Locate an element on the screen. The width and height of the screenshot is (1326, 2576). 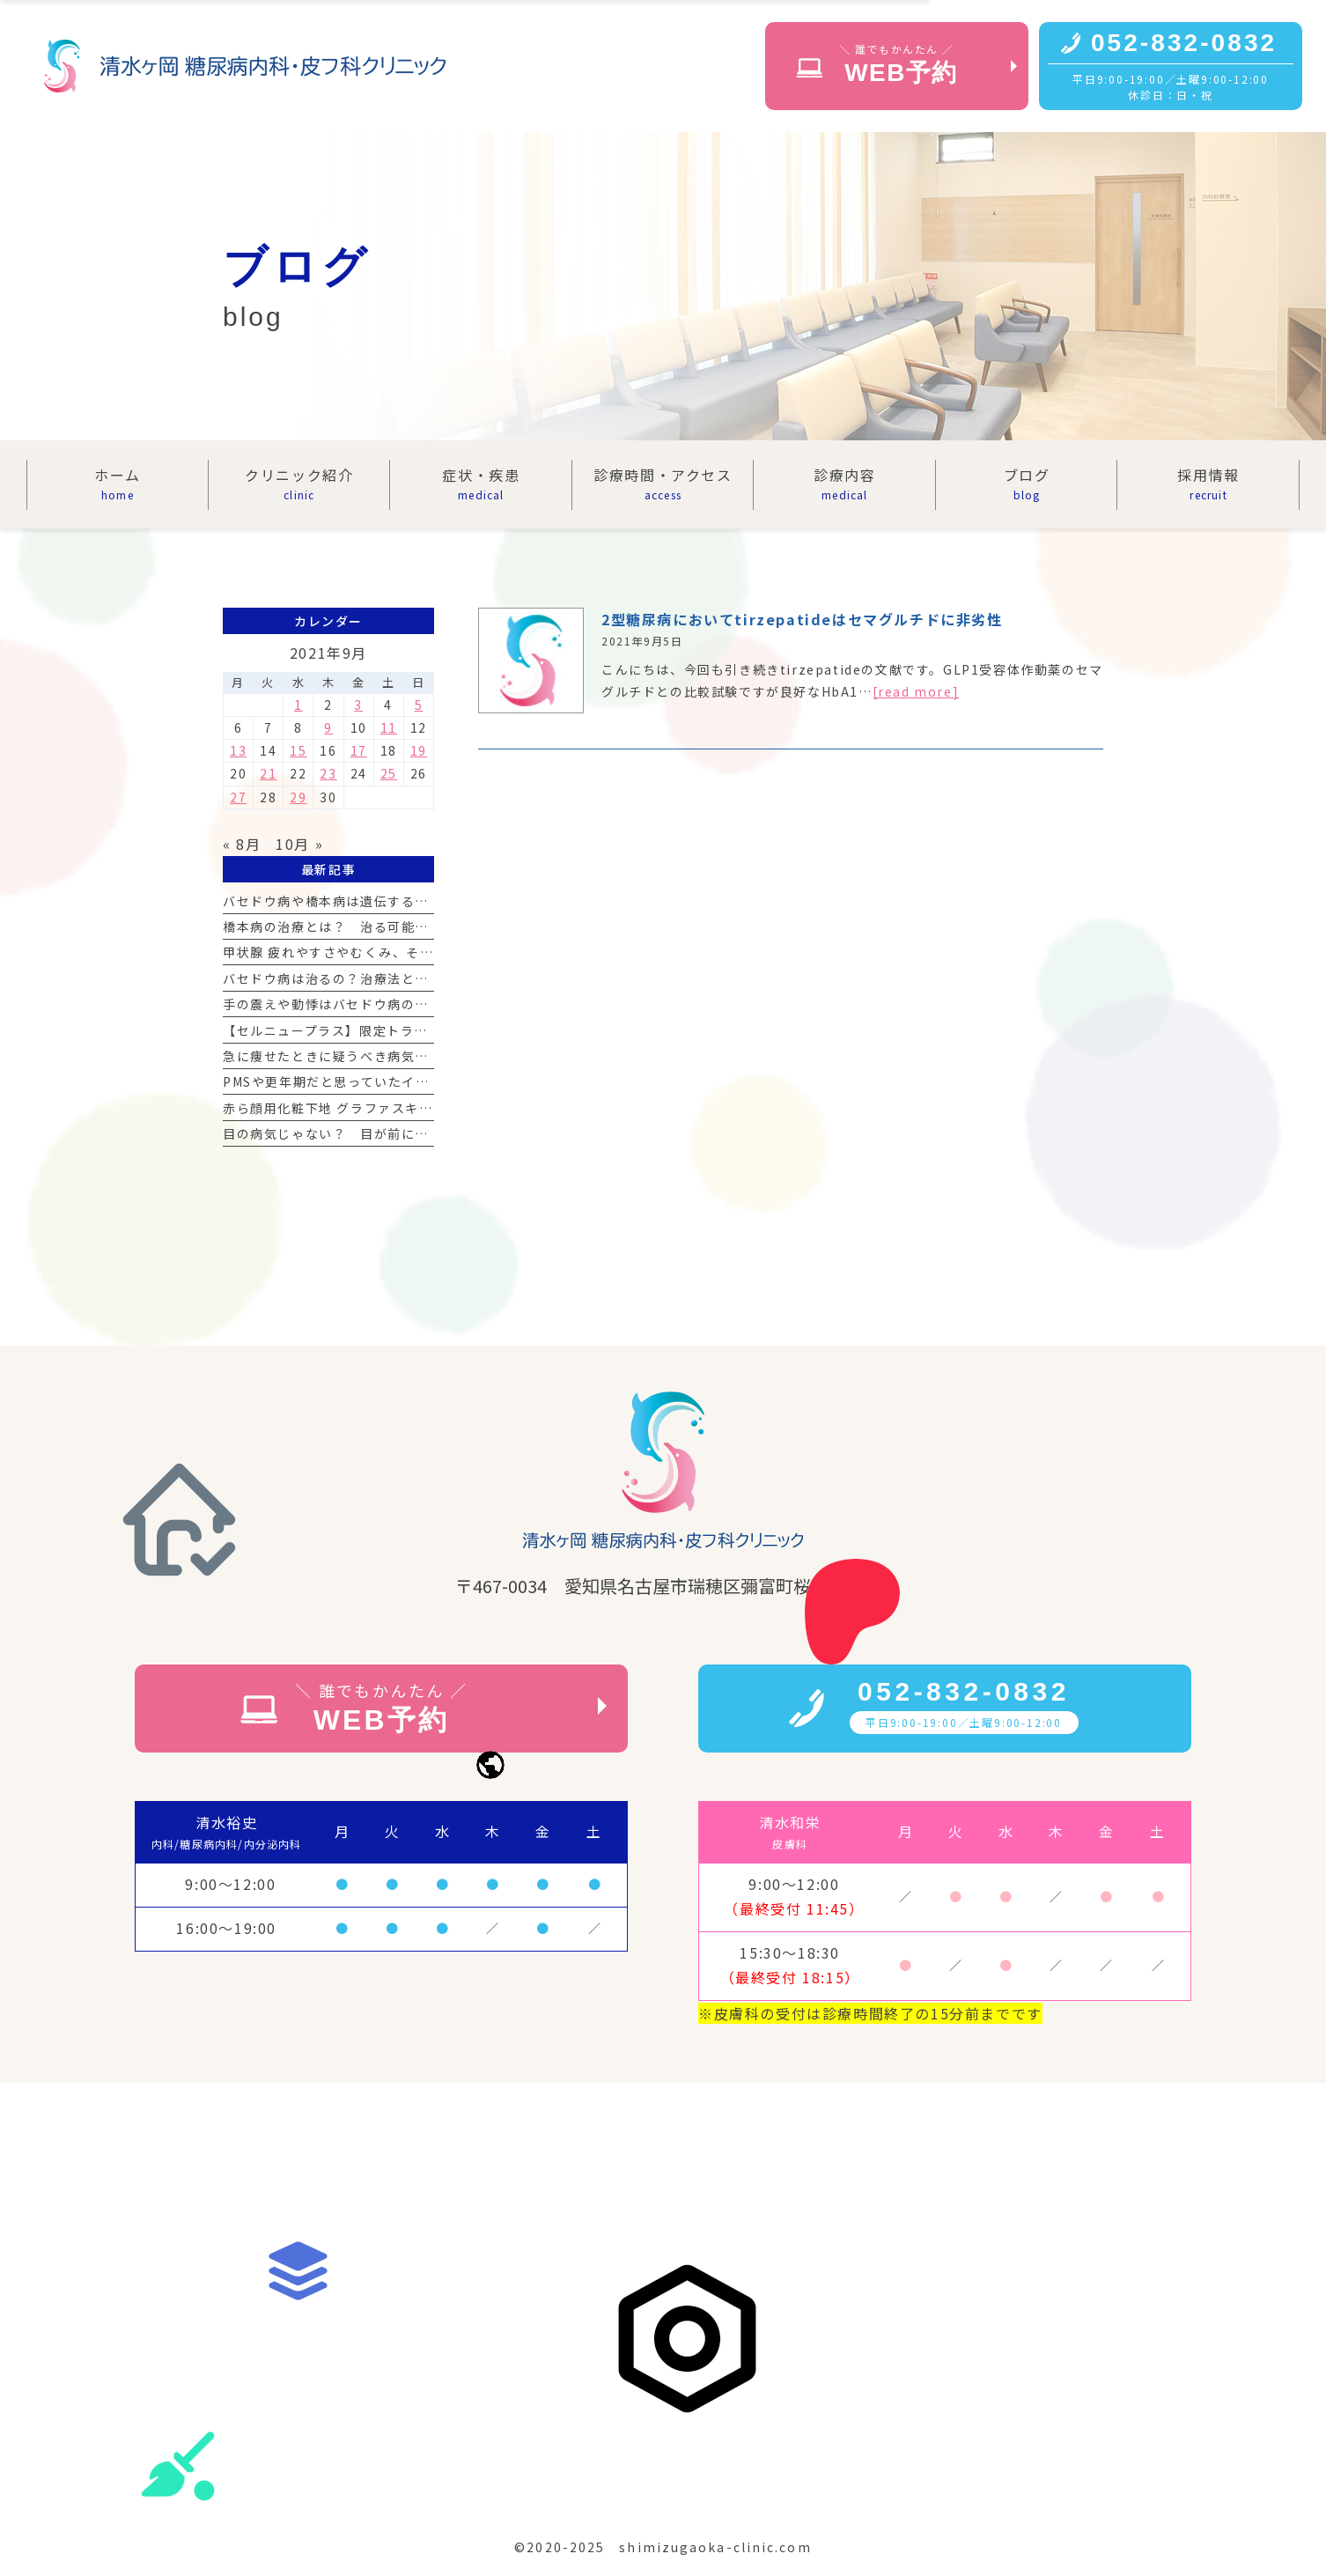
visit patreon page is located at coordinates (852, 1612).